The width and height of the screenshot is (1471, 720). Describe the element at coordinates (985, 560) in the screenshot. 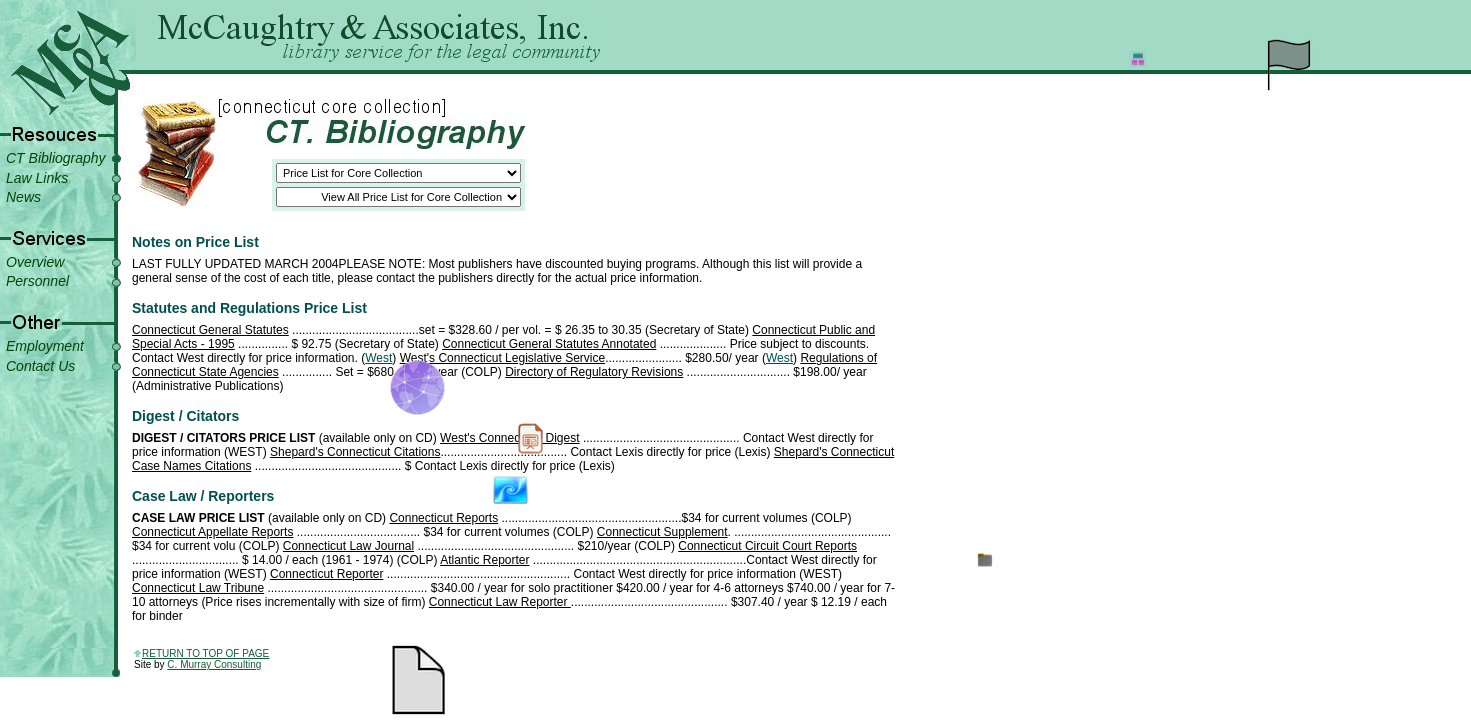

I see `open folder to view contents` at that location.